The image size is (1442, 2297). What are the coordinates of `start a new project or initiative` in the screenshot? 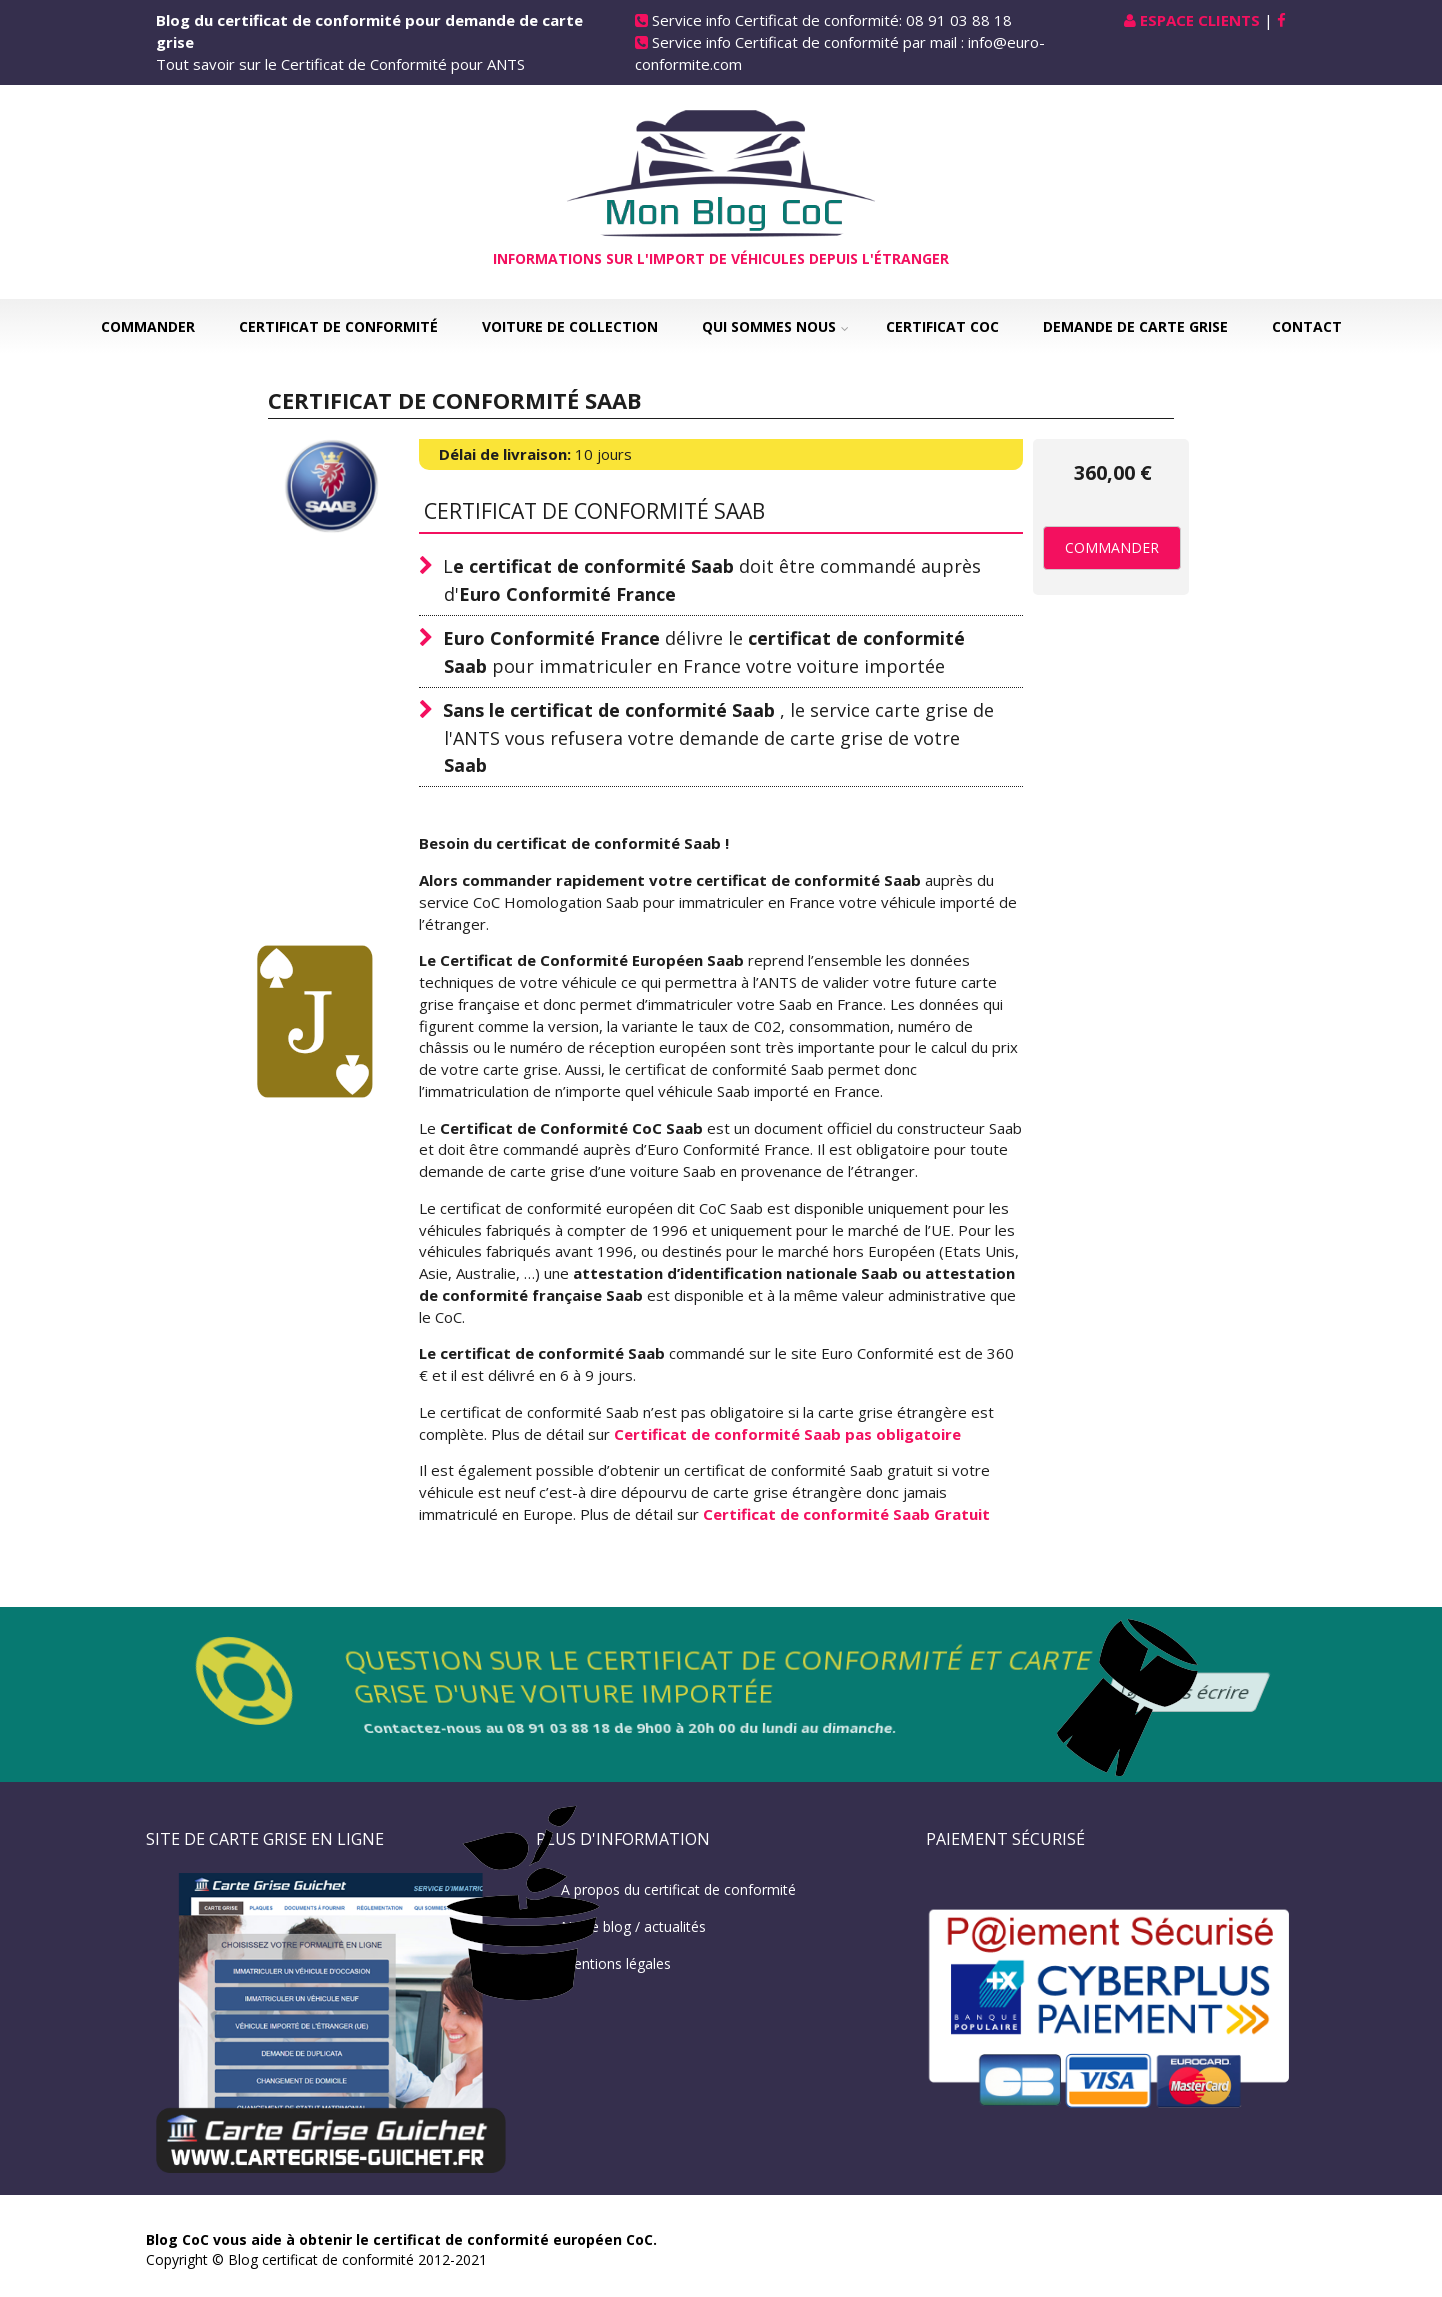 It's located at (523, 1903).